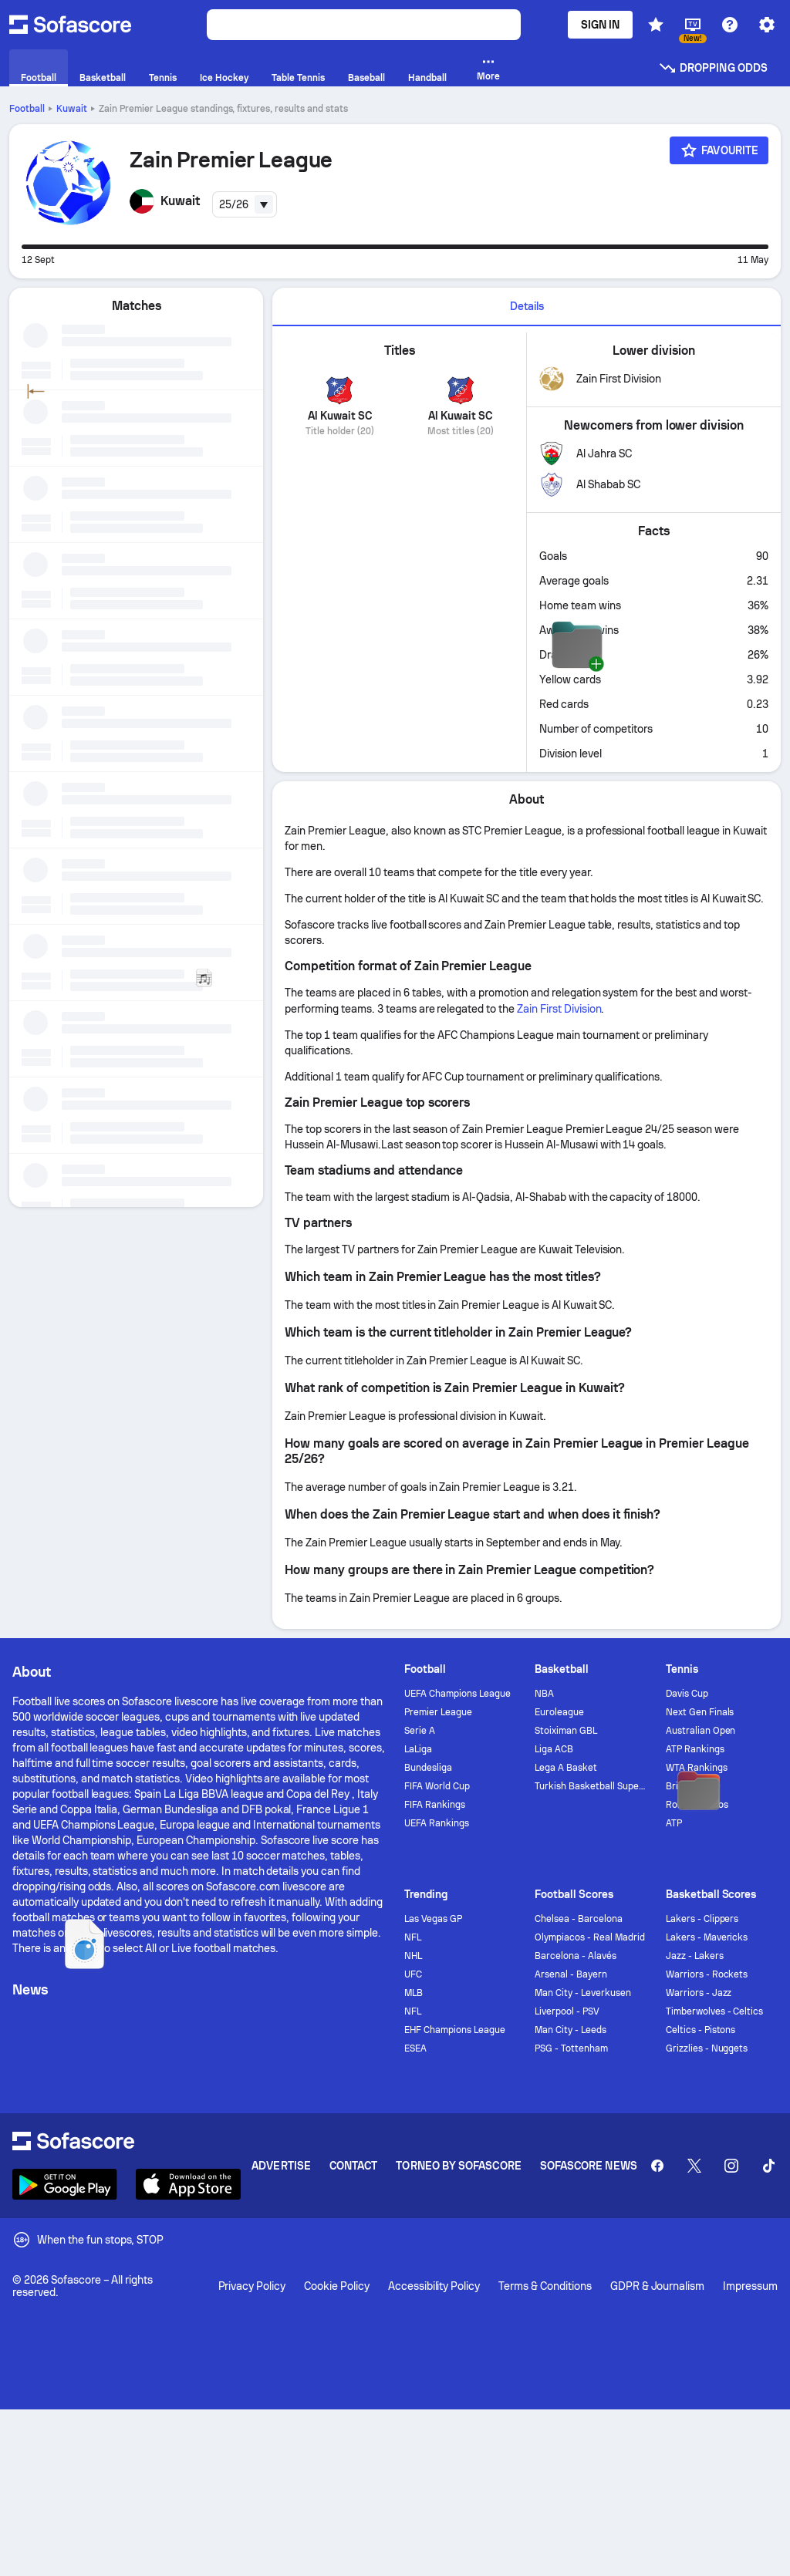 The image size is (790, 2576). I want to click on lua script file, so click(84, 1944).